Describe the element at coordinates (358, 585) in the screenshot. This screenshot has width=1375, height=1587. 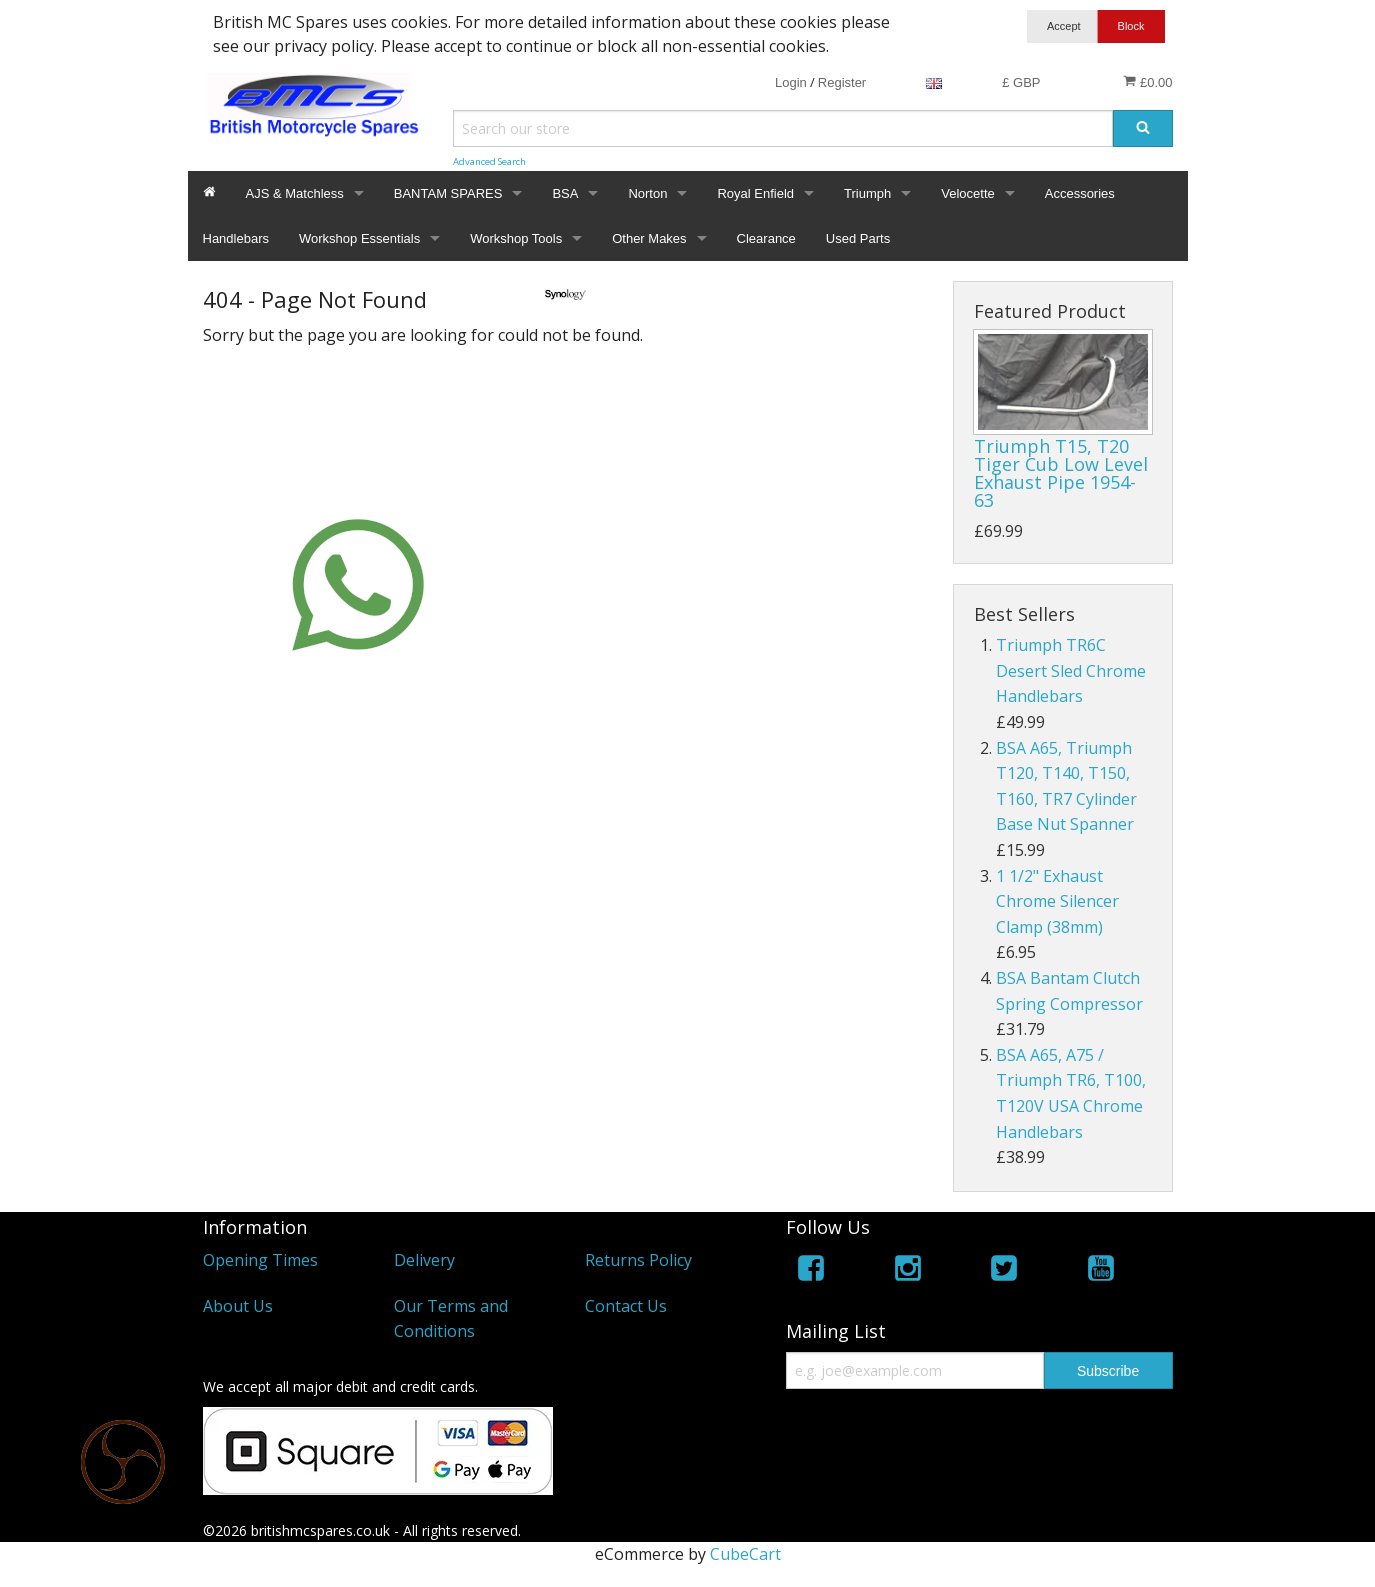
I see `open WhatsApp messaging app` at that location.